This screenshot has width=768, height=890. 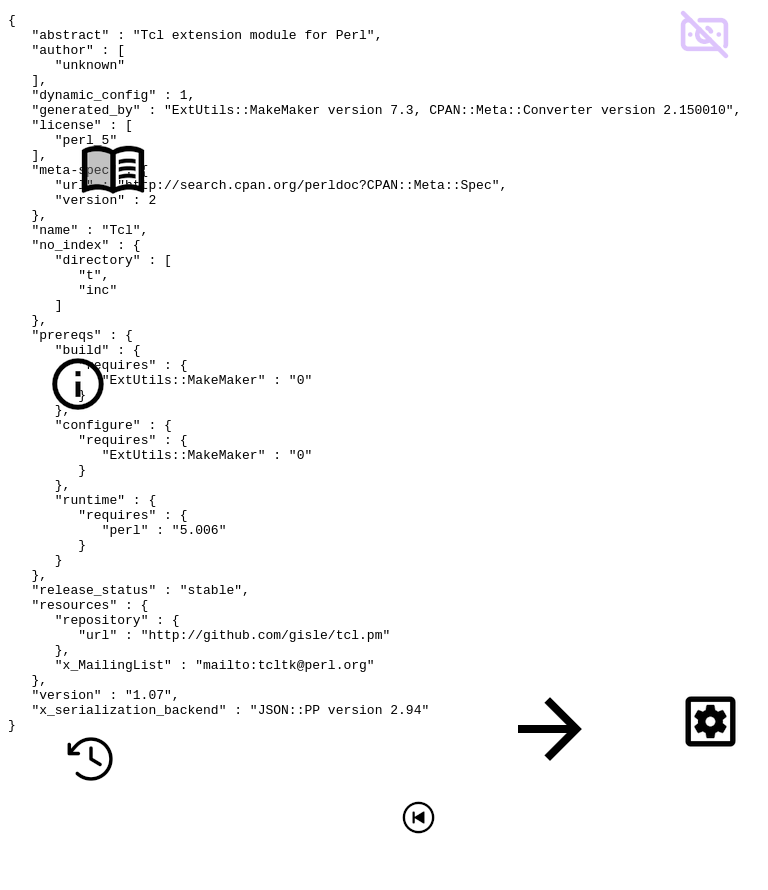 I want to click on skip to previous track, so click(x=418, y=817).